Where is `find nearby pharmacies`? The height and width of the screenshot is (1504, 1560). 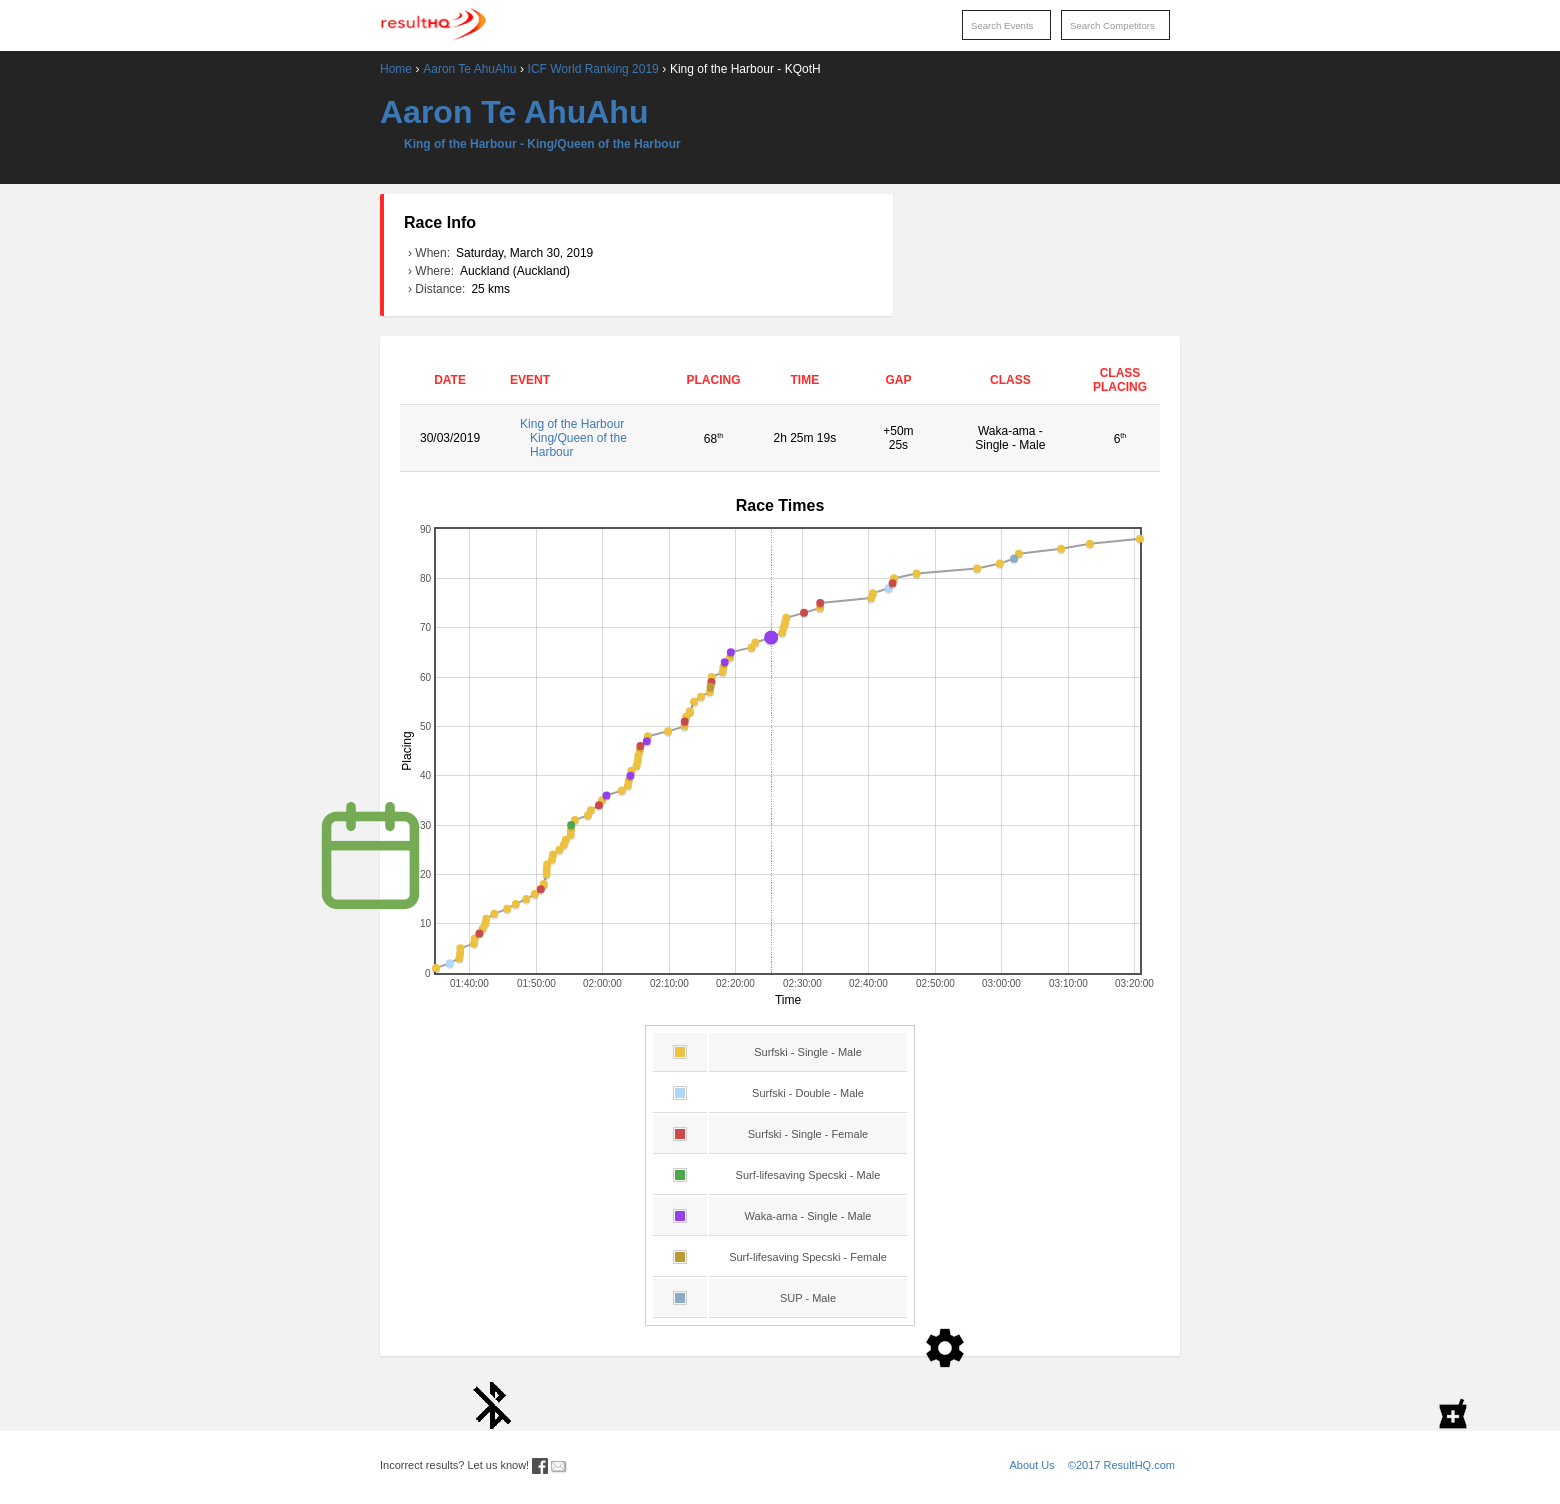 find nearby pharmacies is located at coordinates (1453, 1415).